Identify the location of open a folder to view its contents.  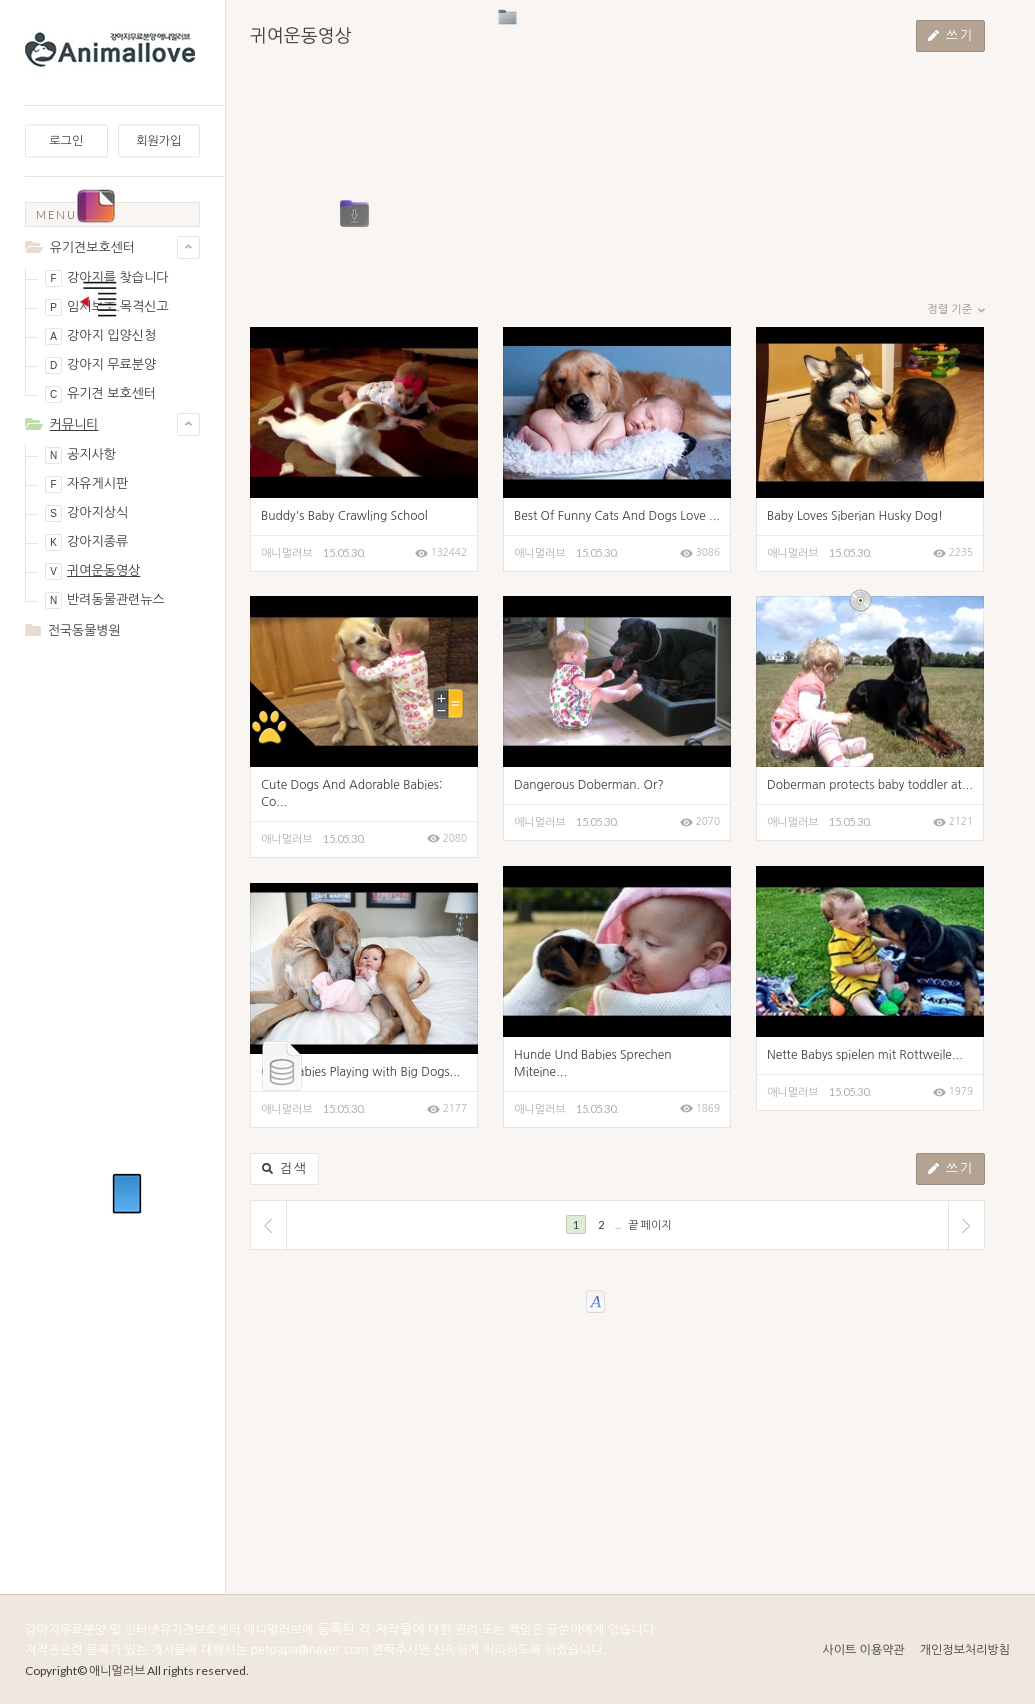
(507, 17).